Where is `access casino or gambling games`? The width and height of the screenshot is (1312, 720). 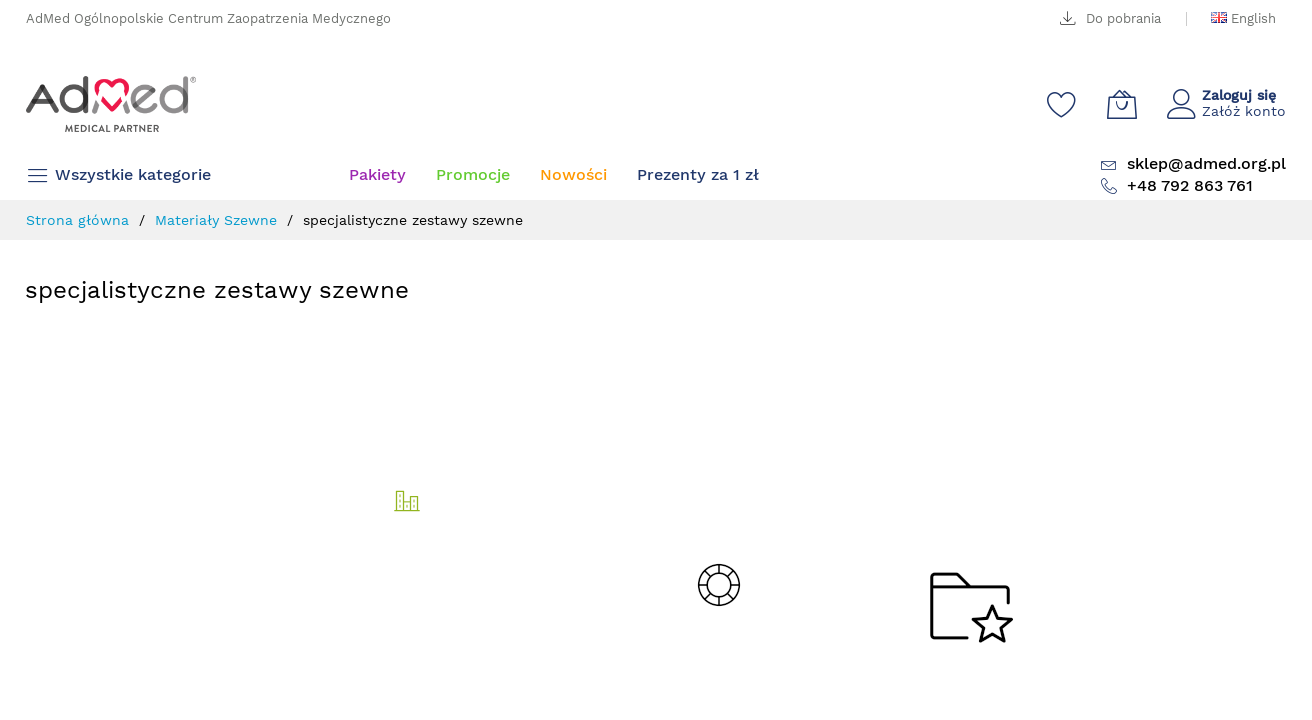 access casino or gambling games is located at coordinates (719, 585).